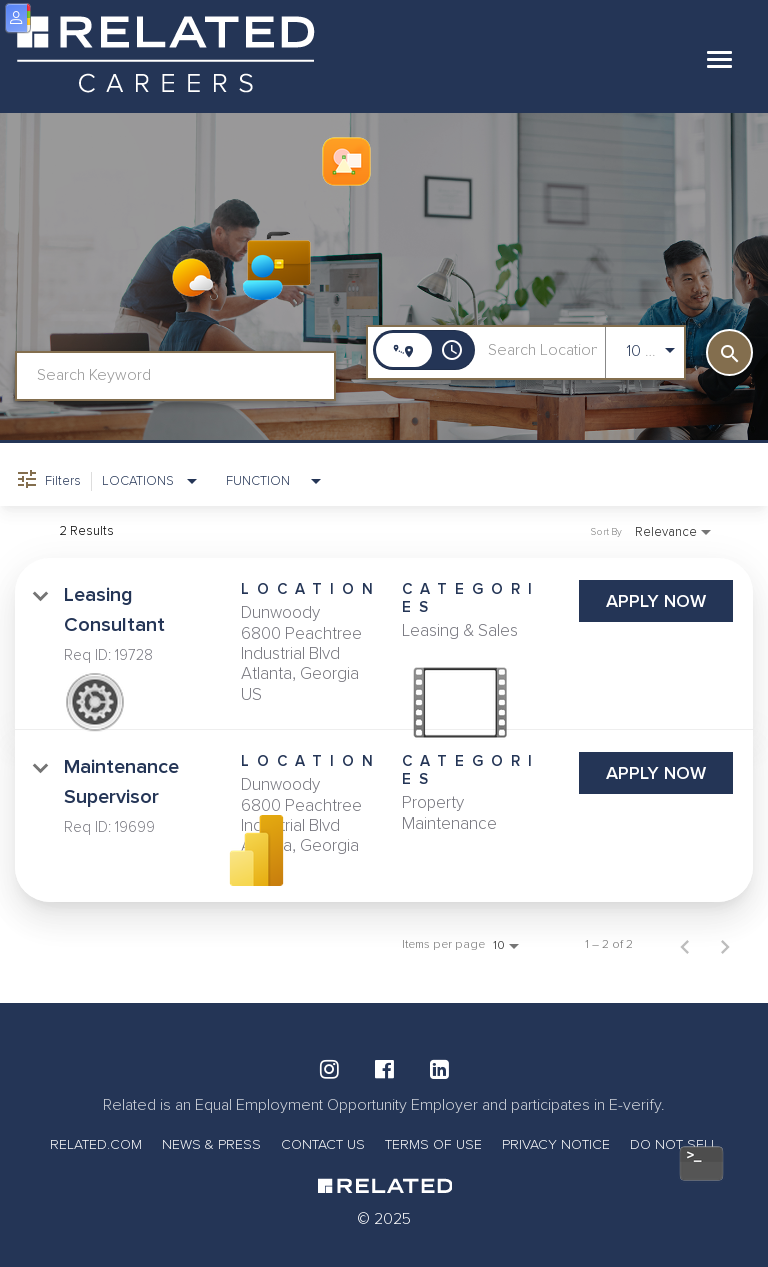 The image size is (768, 1267). I want to click on open LibreOffice Draw application, so click(346, 161).